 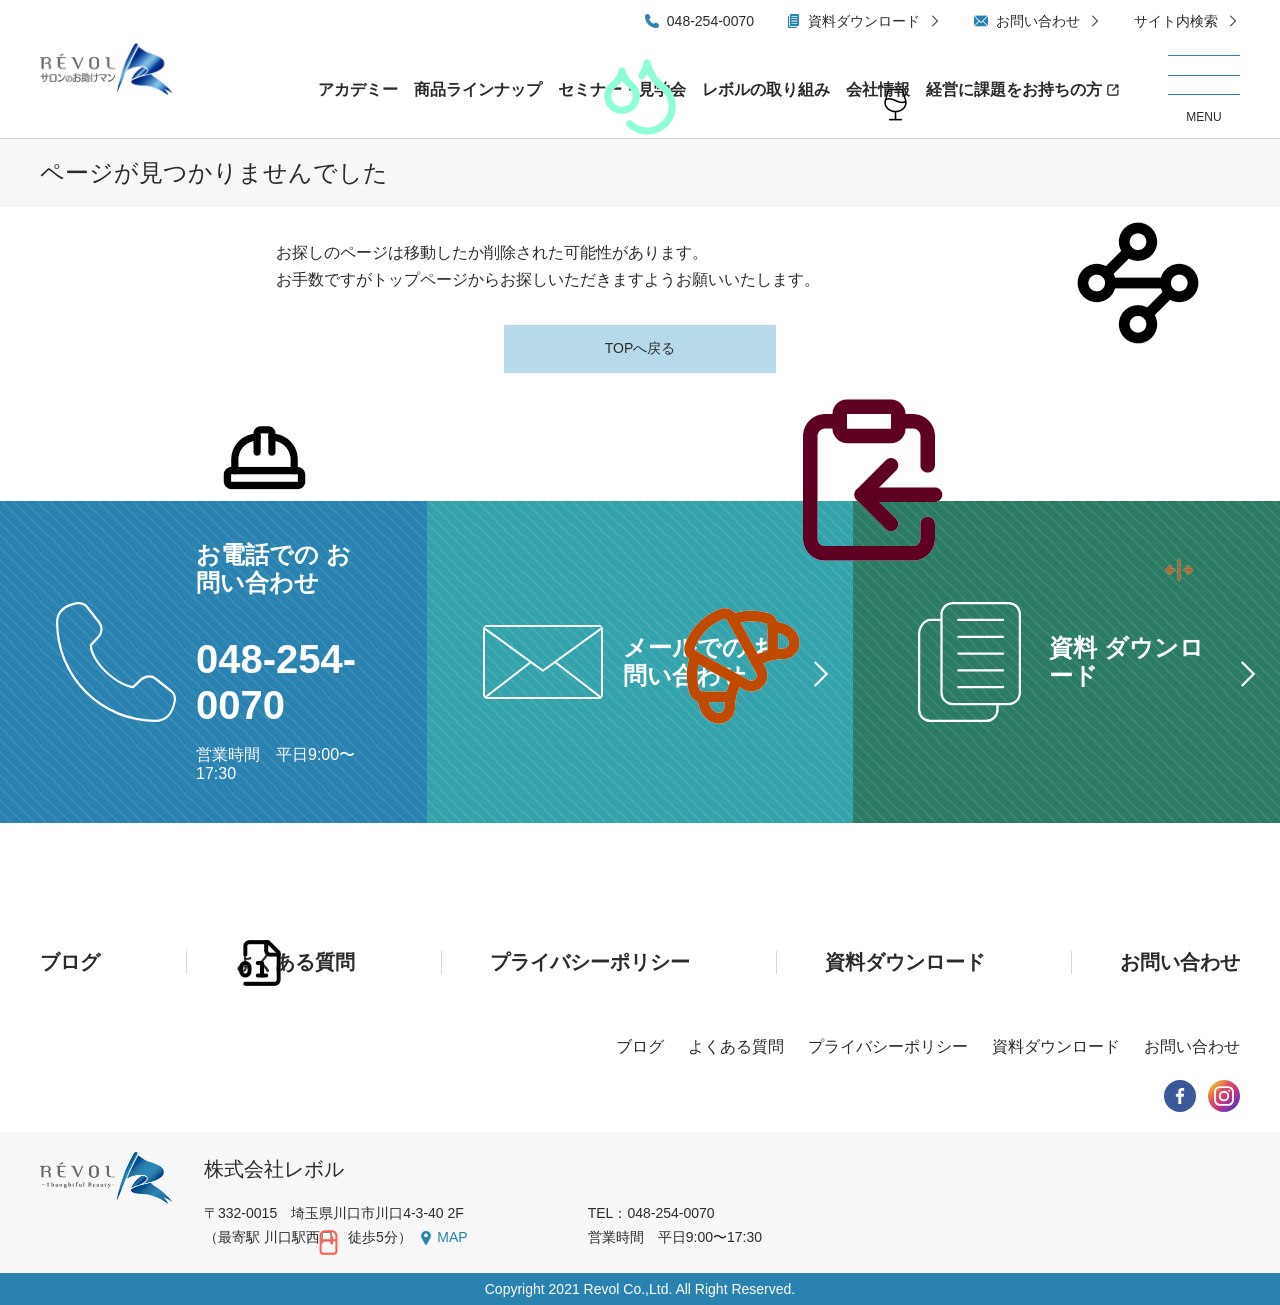 What do you see at coordinates (640, 95) in the screenshot?
I see `indicates humidity or moisture level` at bounding box center [640, 95].